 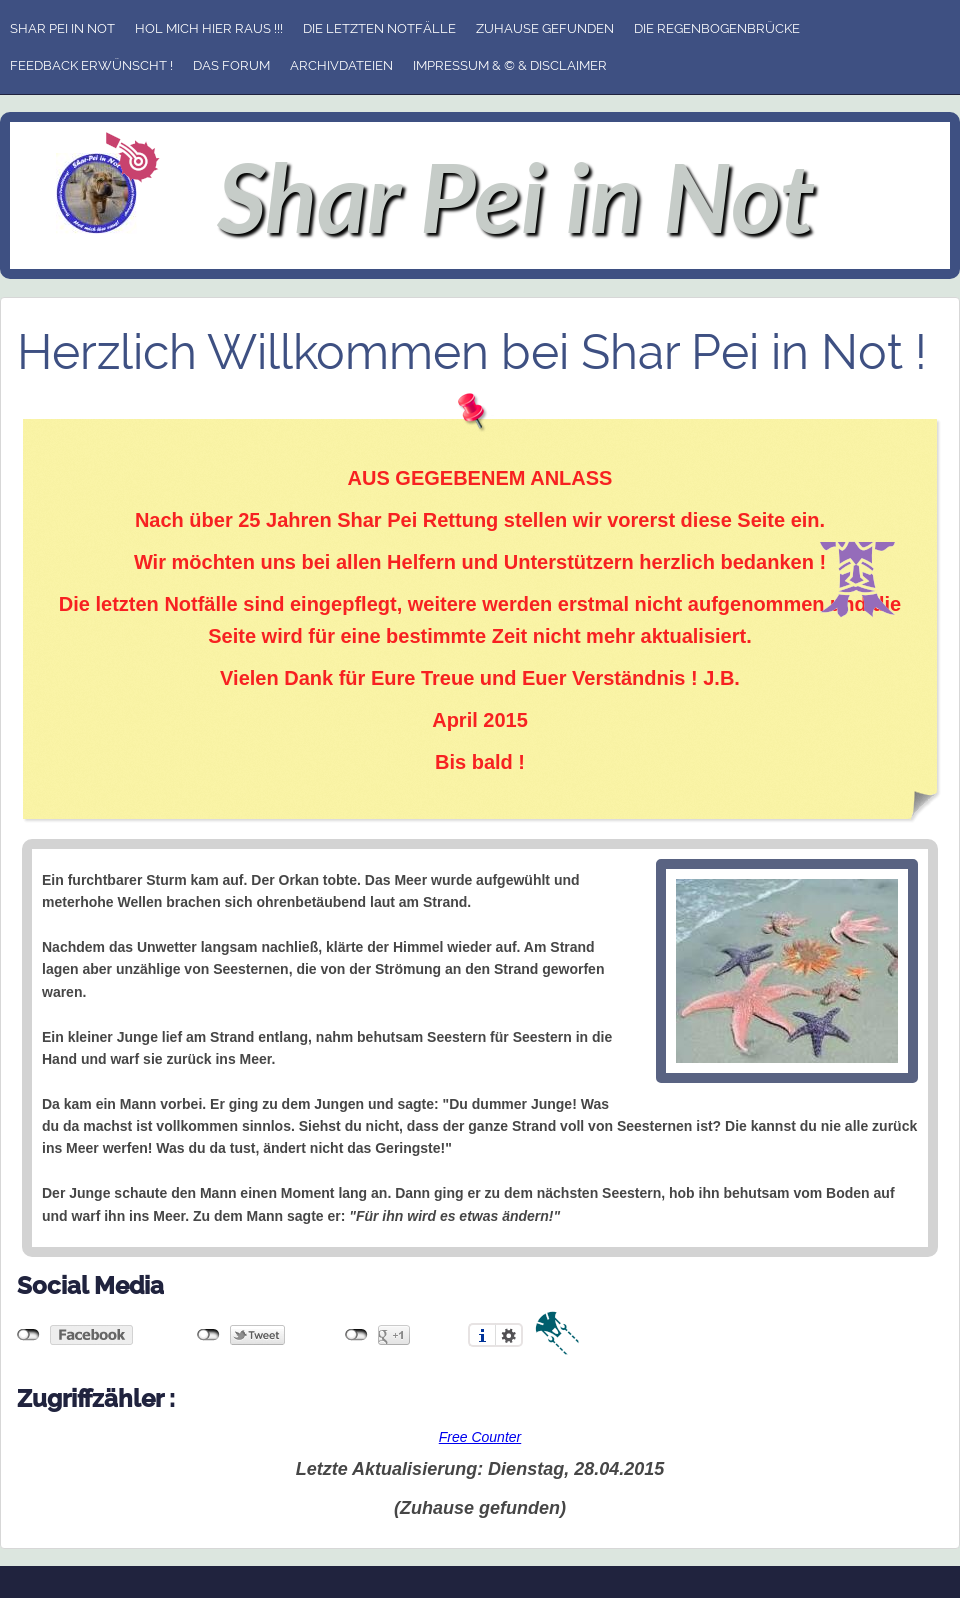 I want to click on cut or slice content into sections, so click(x=133, y=156).